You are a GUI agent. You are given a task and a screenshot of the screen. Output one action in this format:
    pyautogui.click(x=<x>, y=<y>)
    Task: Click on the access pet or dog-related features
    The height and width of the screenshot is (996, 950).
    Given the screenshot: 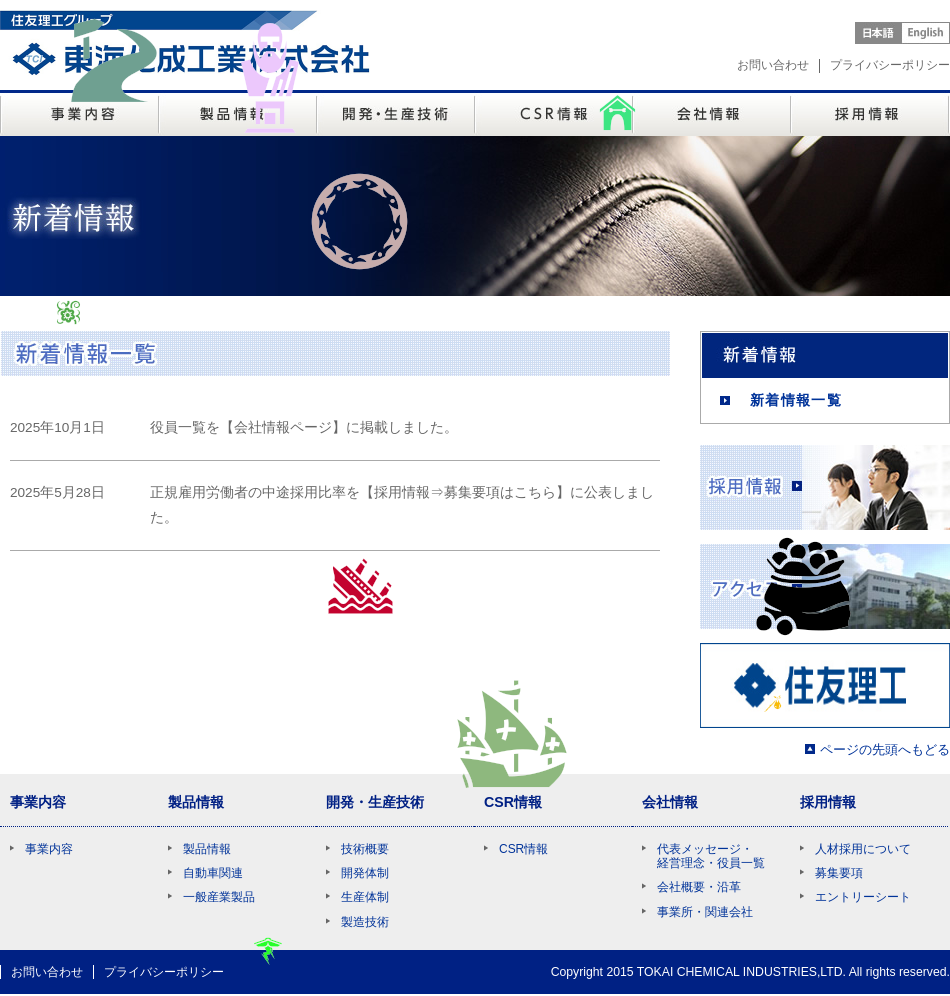 What is the action you would take?
    pyautogui.click(x=617, y=112)
    